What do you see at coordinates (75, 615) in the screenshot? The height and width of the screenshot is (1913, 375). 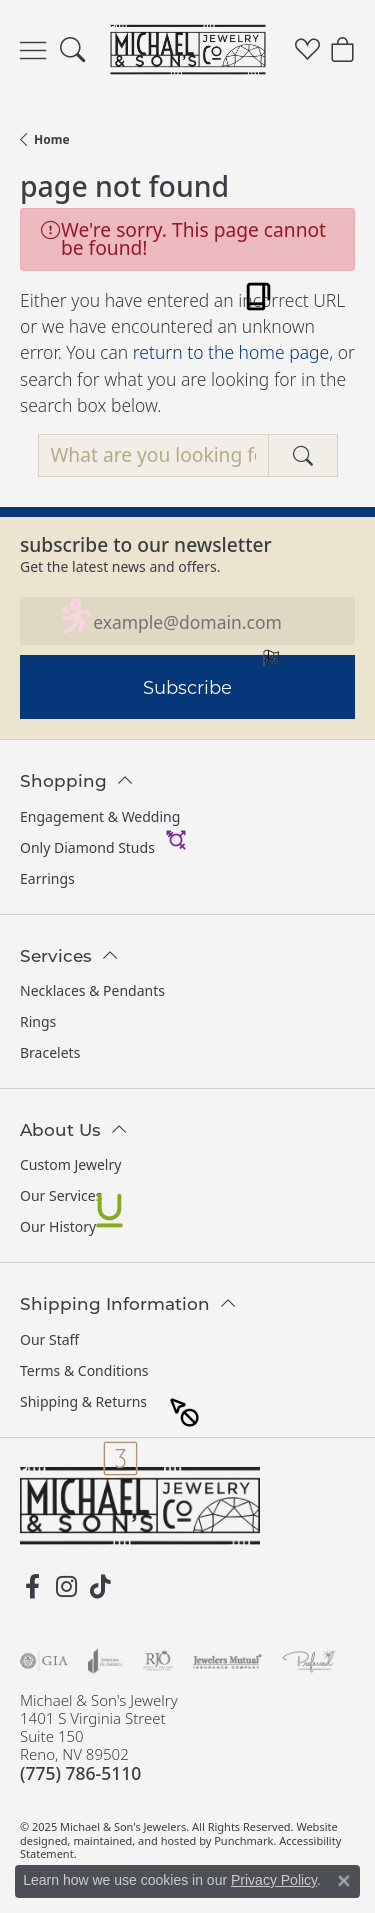 I see `access throwing or toss-related sports activities` at bounding box center [75, 615].